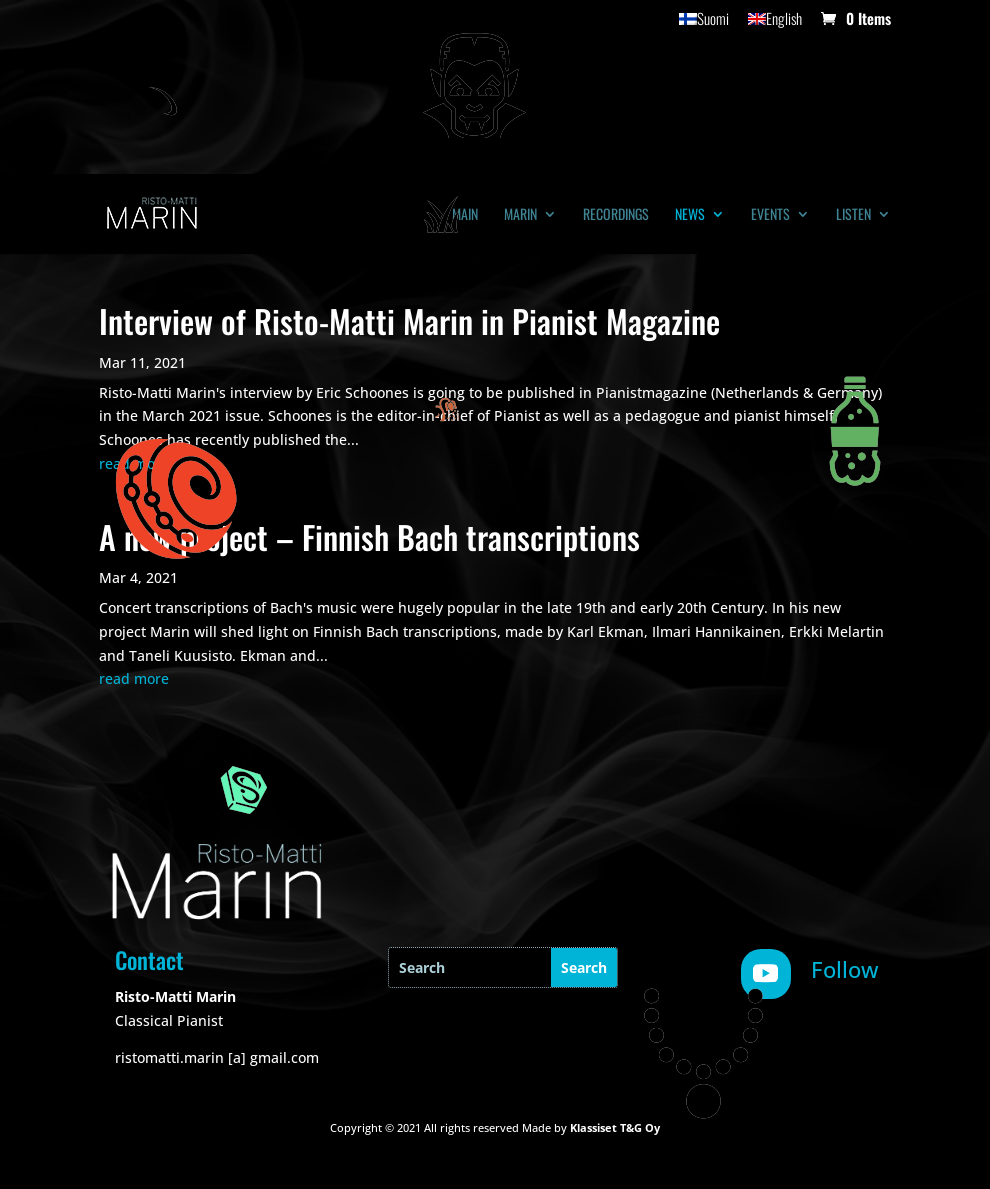  Describe the element at coordinates (855, 431) in the screenshot. I see `select a beverage or drink item` at that location.